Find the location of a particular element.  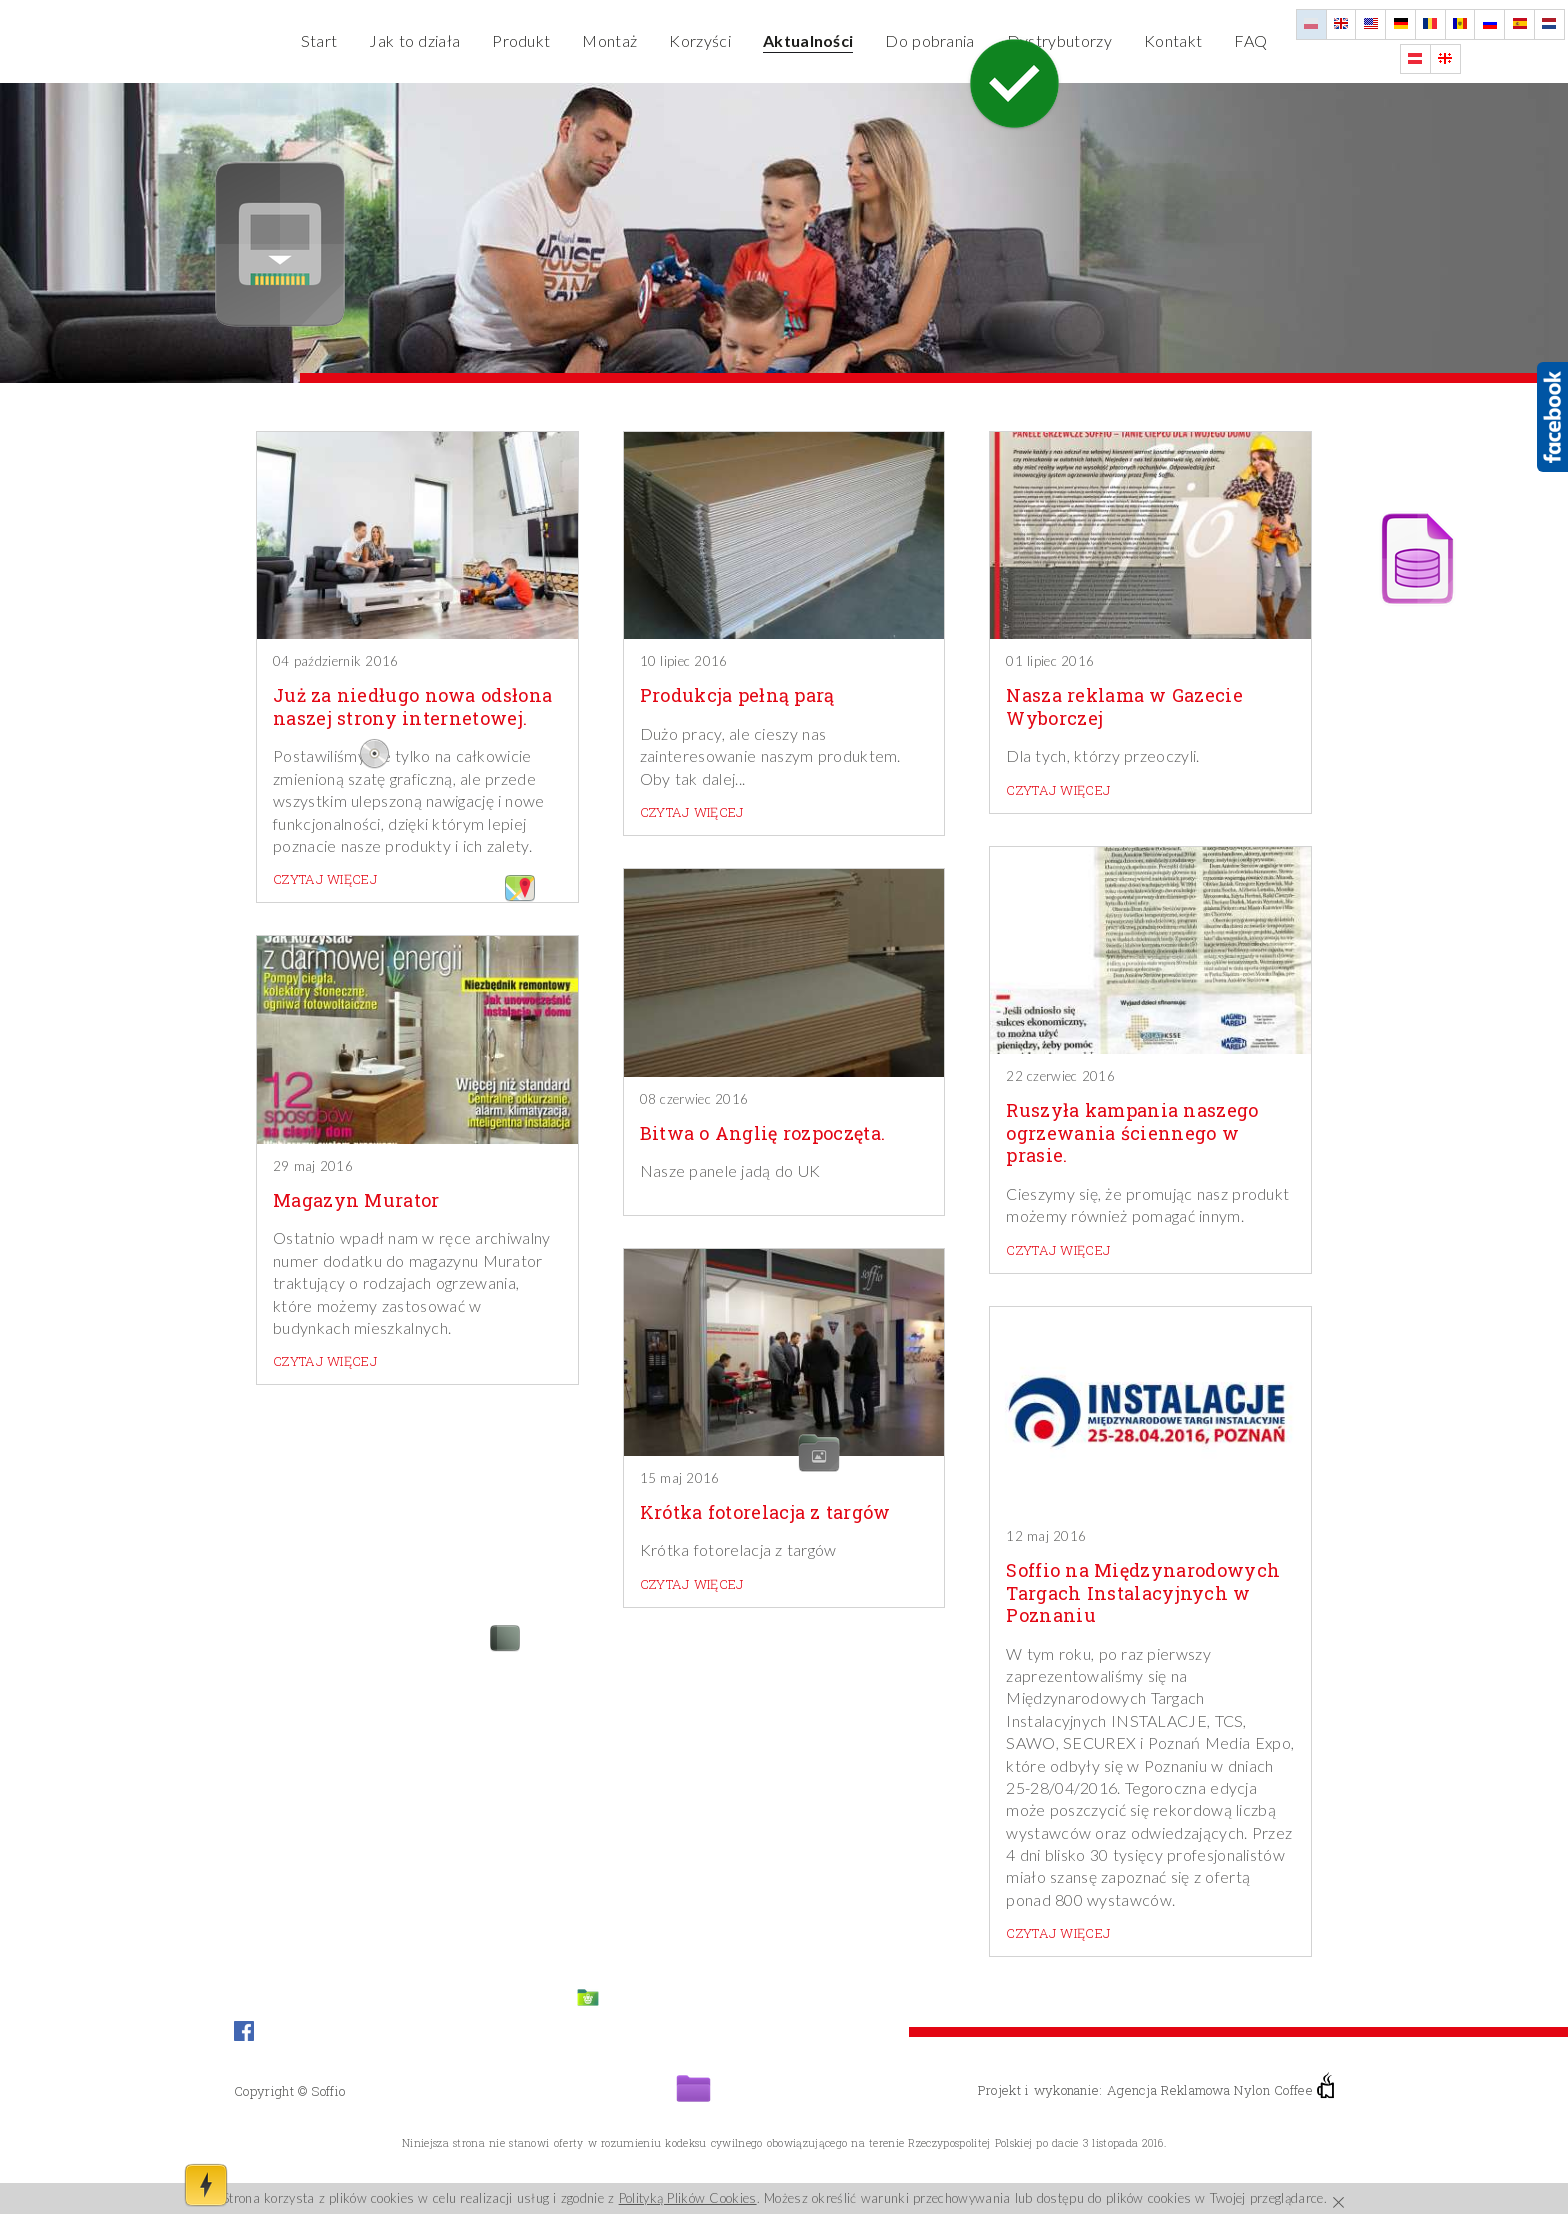

open your Game Jolt games folder is located at coordinates (588, 1998).